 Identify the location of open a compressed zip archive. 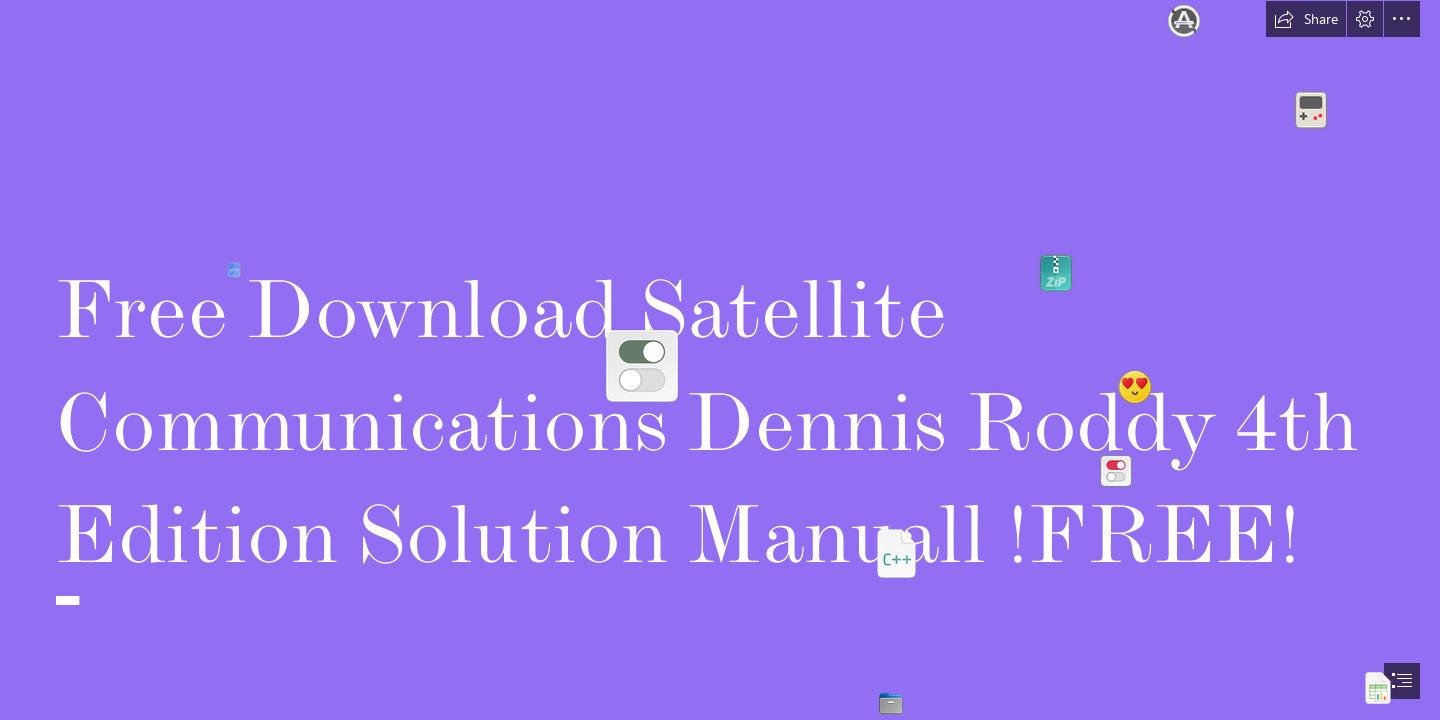
(1056, 273).